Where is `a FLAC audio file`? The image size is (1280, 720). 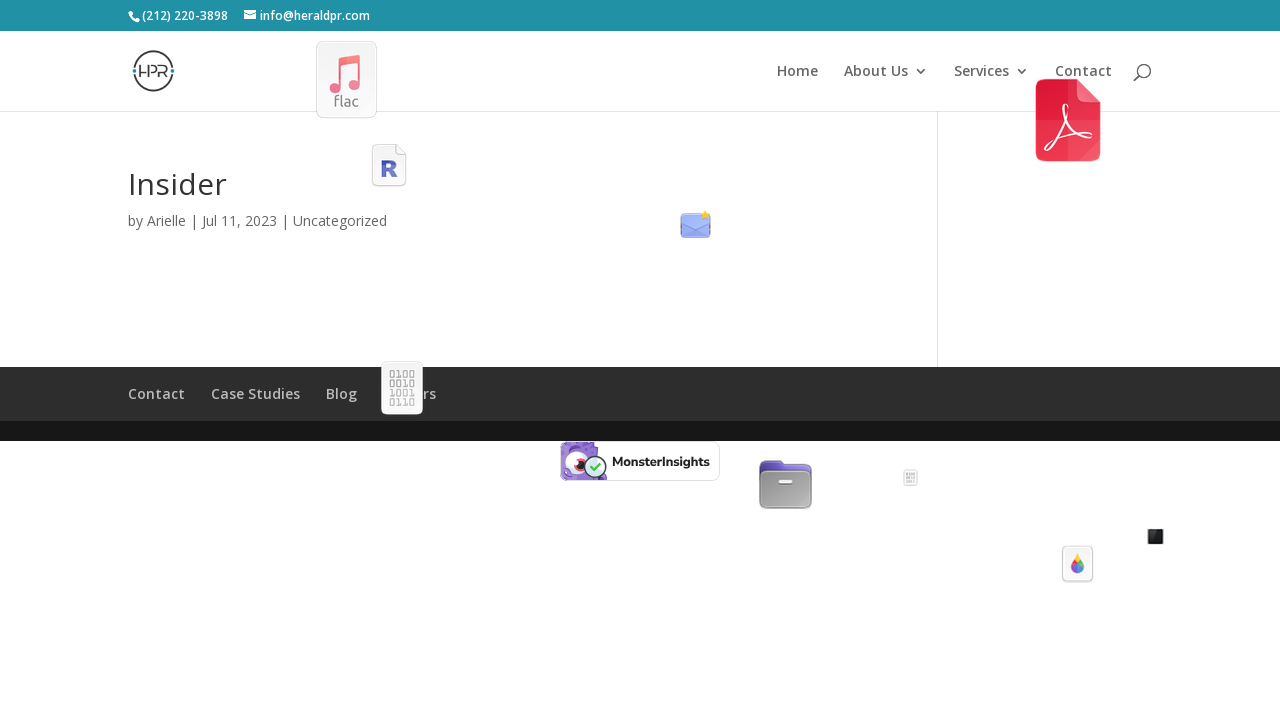
a FLAC audio file is located at coordinates (346, 79).